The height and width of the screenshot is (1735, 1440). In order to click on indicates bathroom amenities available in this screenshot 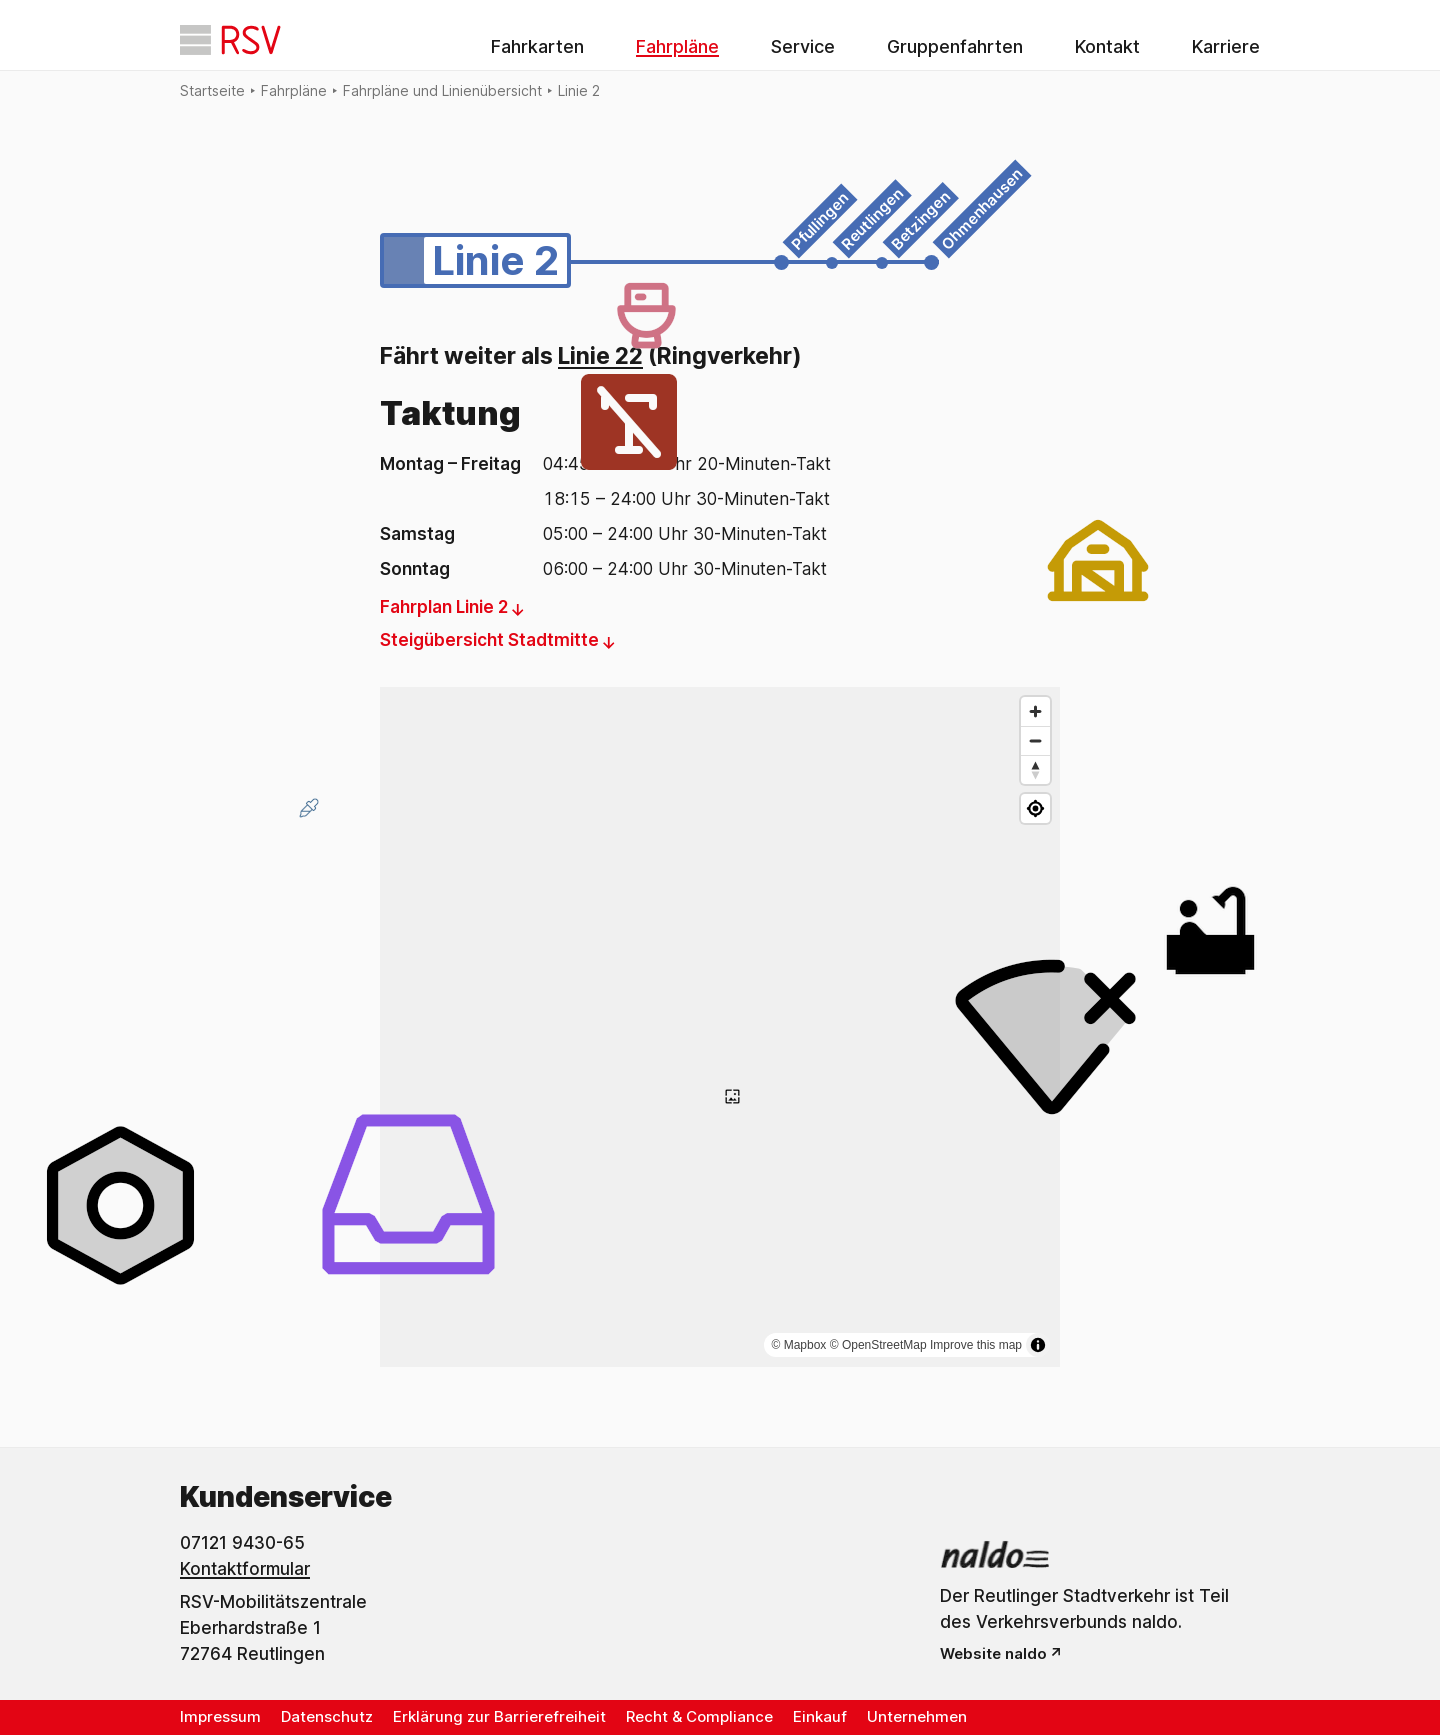, I will do `click(1210, 930)`.